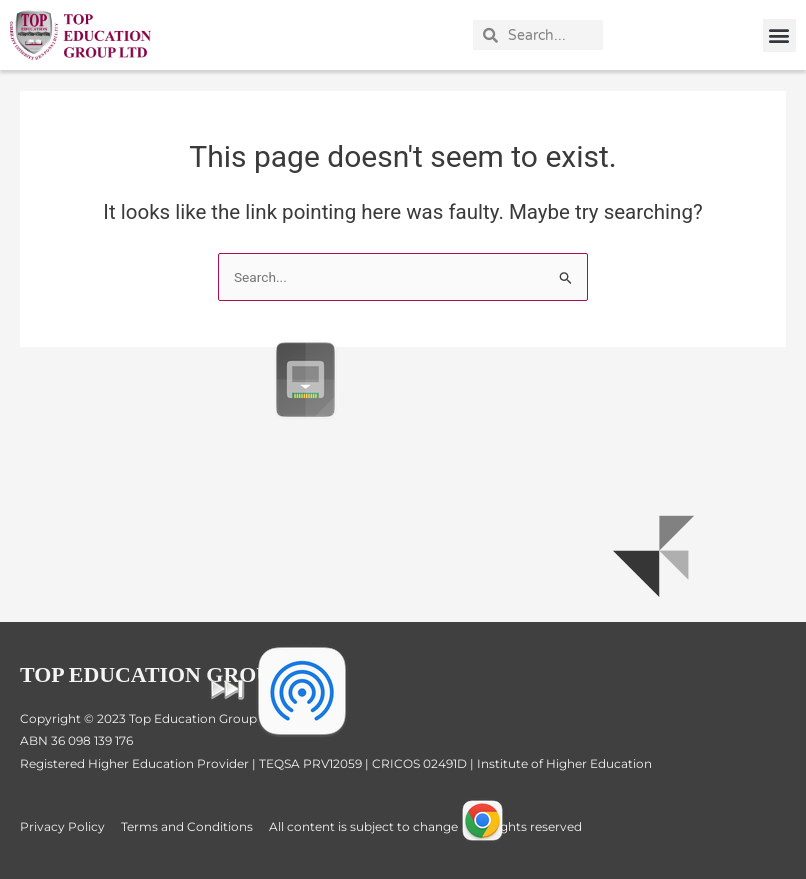 This screenshot has width=806, height=879. Describe the element at coordinates (227, 689) in the screenshot. I see `skip to next track in media player` at that location.